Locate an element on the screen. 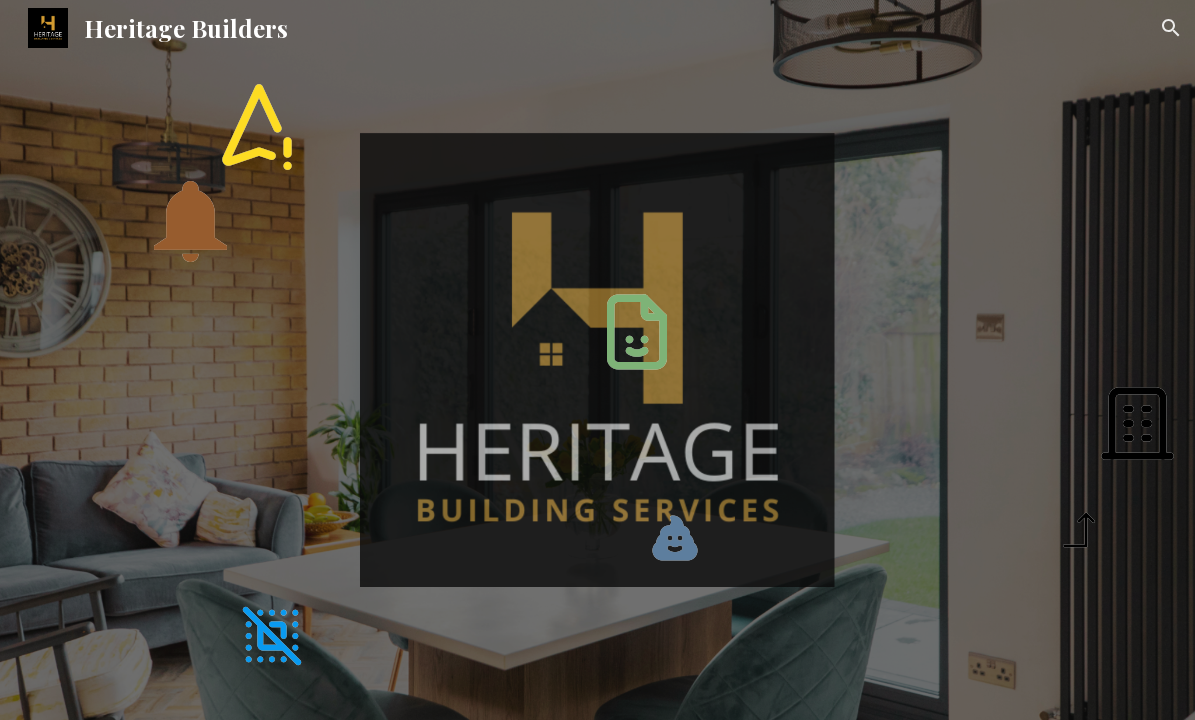 The height and width of the screenshot is (720, 1195). view a friendly or positive document is located at coordinates (637, 332).